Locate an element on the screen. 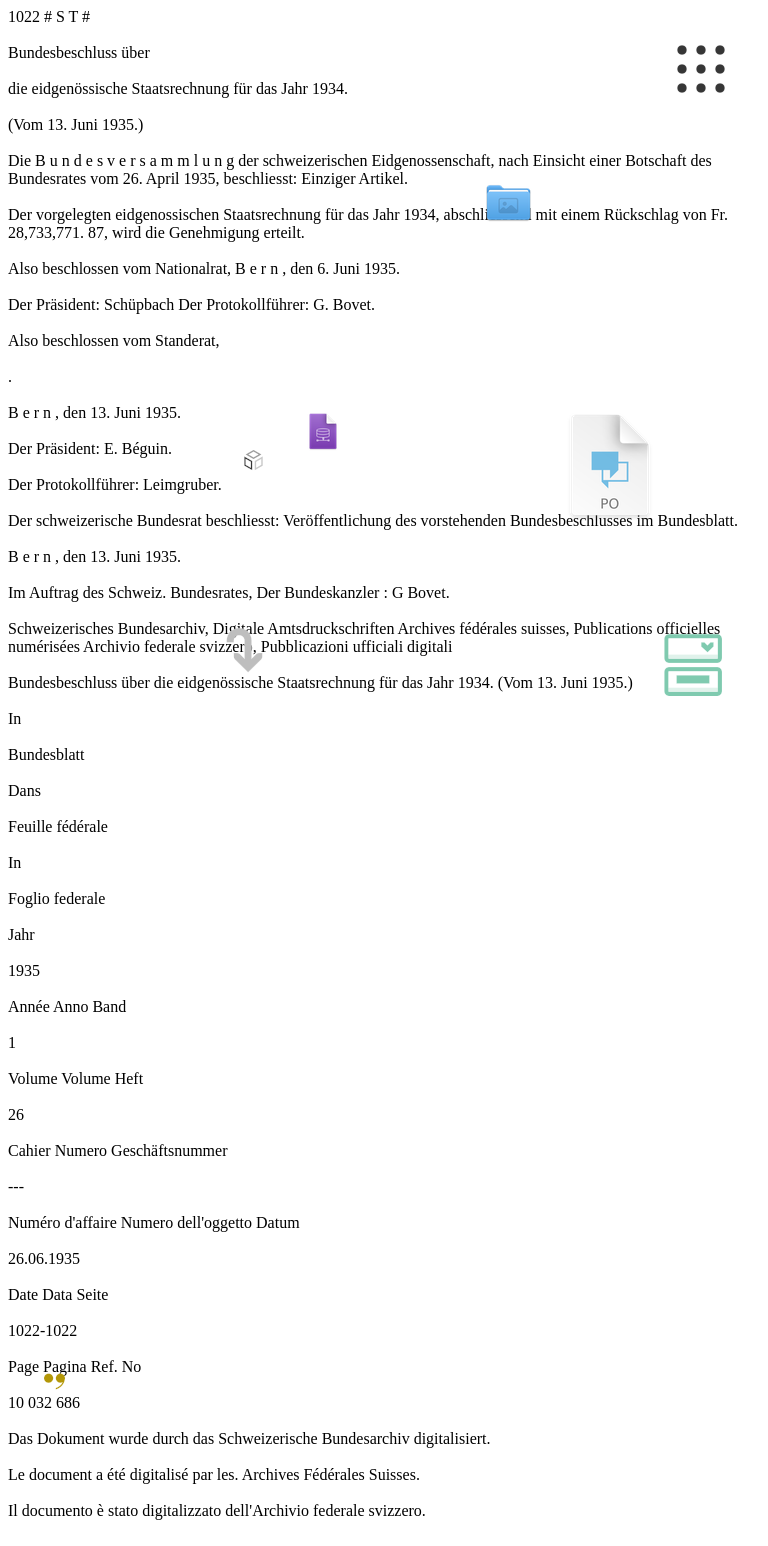 Image resolution: width=768 pixels, height=1546 pixels. punctuation input mode is currently inactive is located at coordinates (54, 1381).